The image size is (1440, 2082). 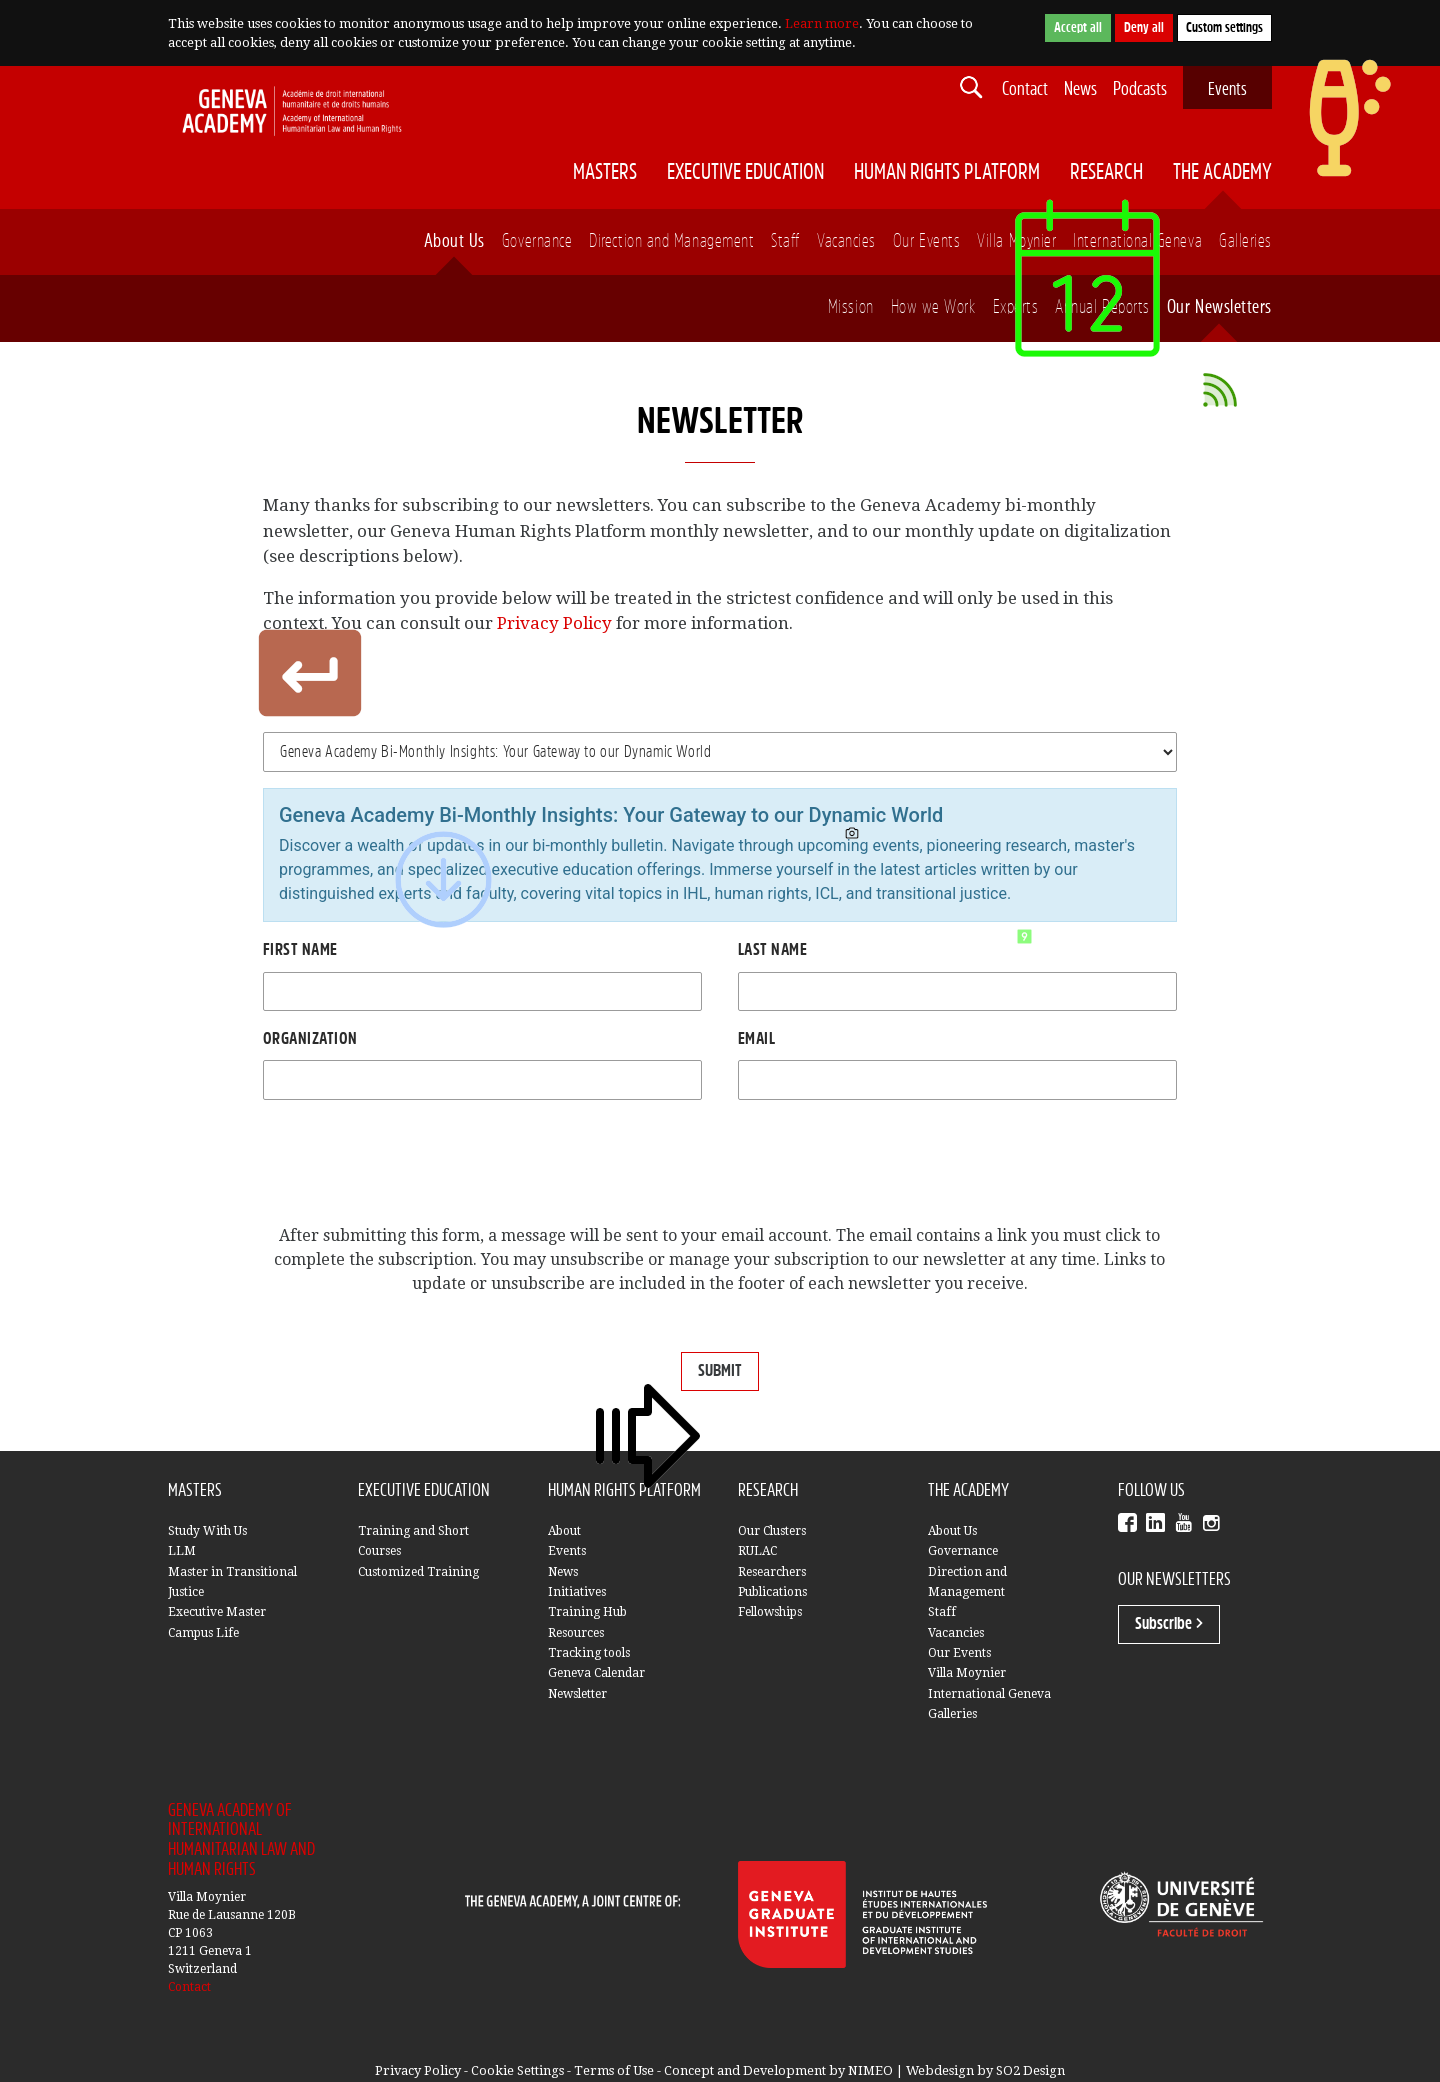 What do you see at coordinates (852, 833) in the screenshot?
I see `take a photo` at bounding box center [852, 833].